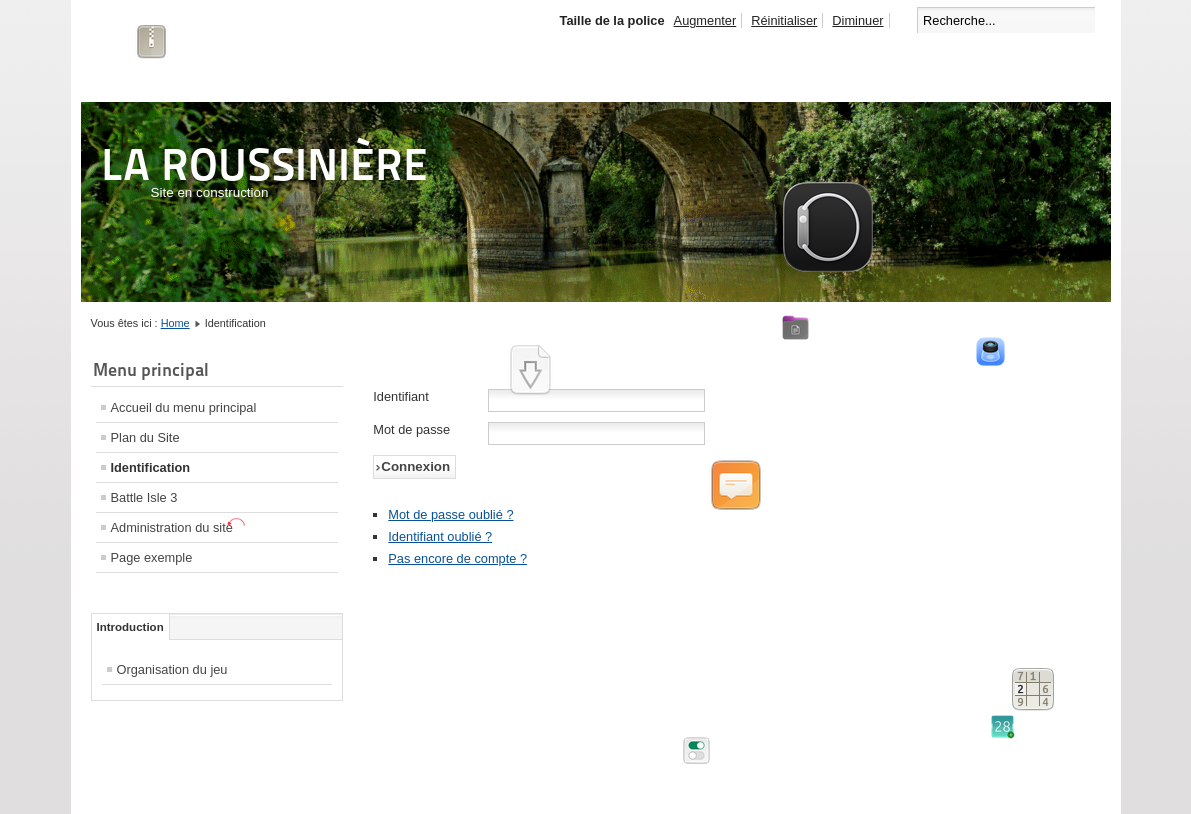 This screenshot has width=1191, height=814. What do you see at coordinates (990, 351) in the screenshot?
I see `open preview app to view images and PDFs` at bounding box center [990, 351].